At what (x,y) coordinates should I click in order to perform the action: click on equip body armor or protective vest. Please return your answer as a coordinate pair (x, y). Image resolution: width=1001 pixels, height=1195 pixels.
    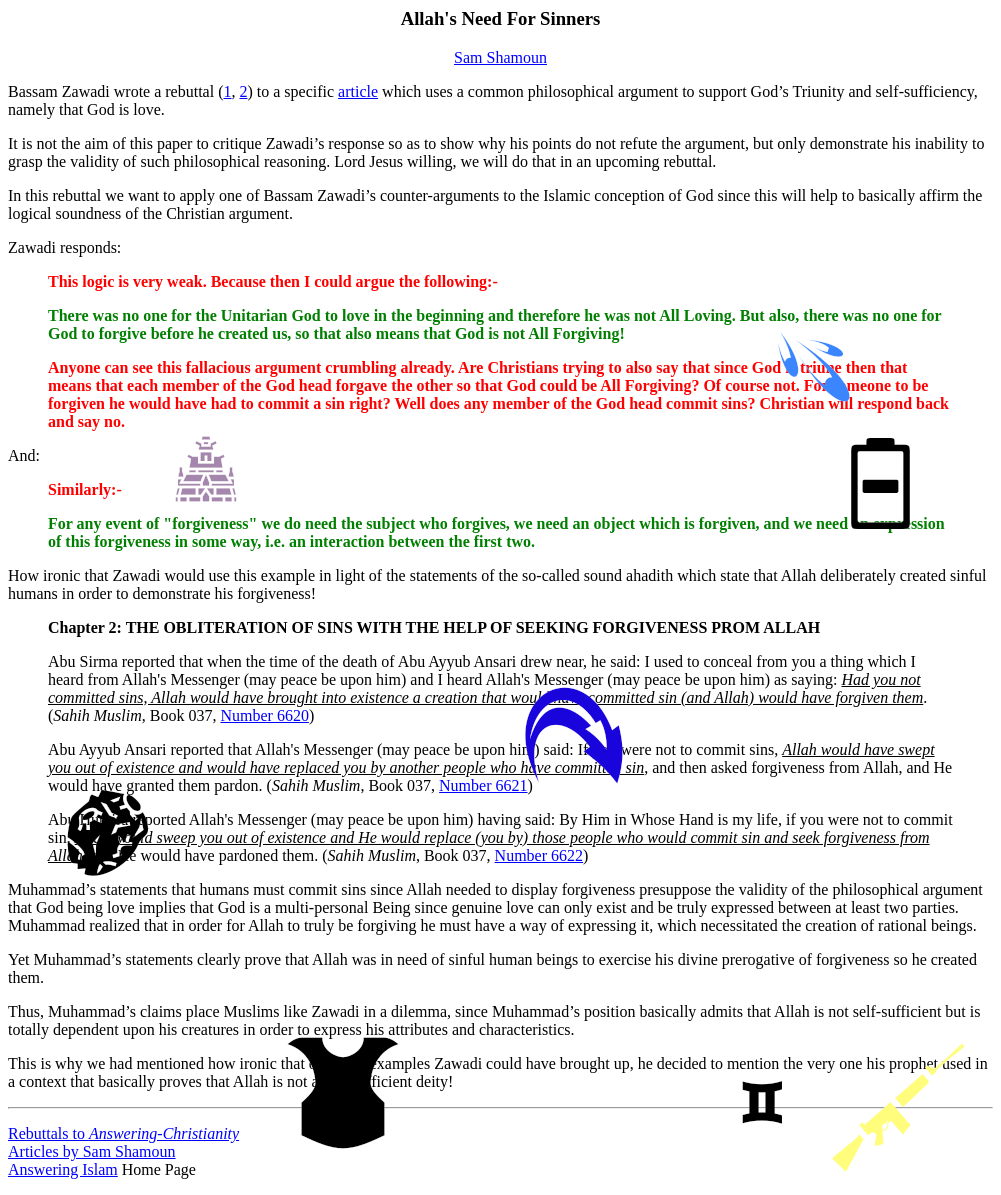
    Looking at the image, I should click on (343, 1093).